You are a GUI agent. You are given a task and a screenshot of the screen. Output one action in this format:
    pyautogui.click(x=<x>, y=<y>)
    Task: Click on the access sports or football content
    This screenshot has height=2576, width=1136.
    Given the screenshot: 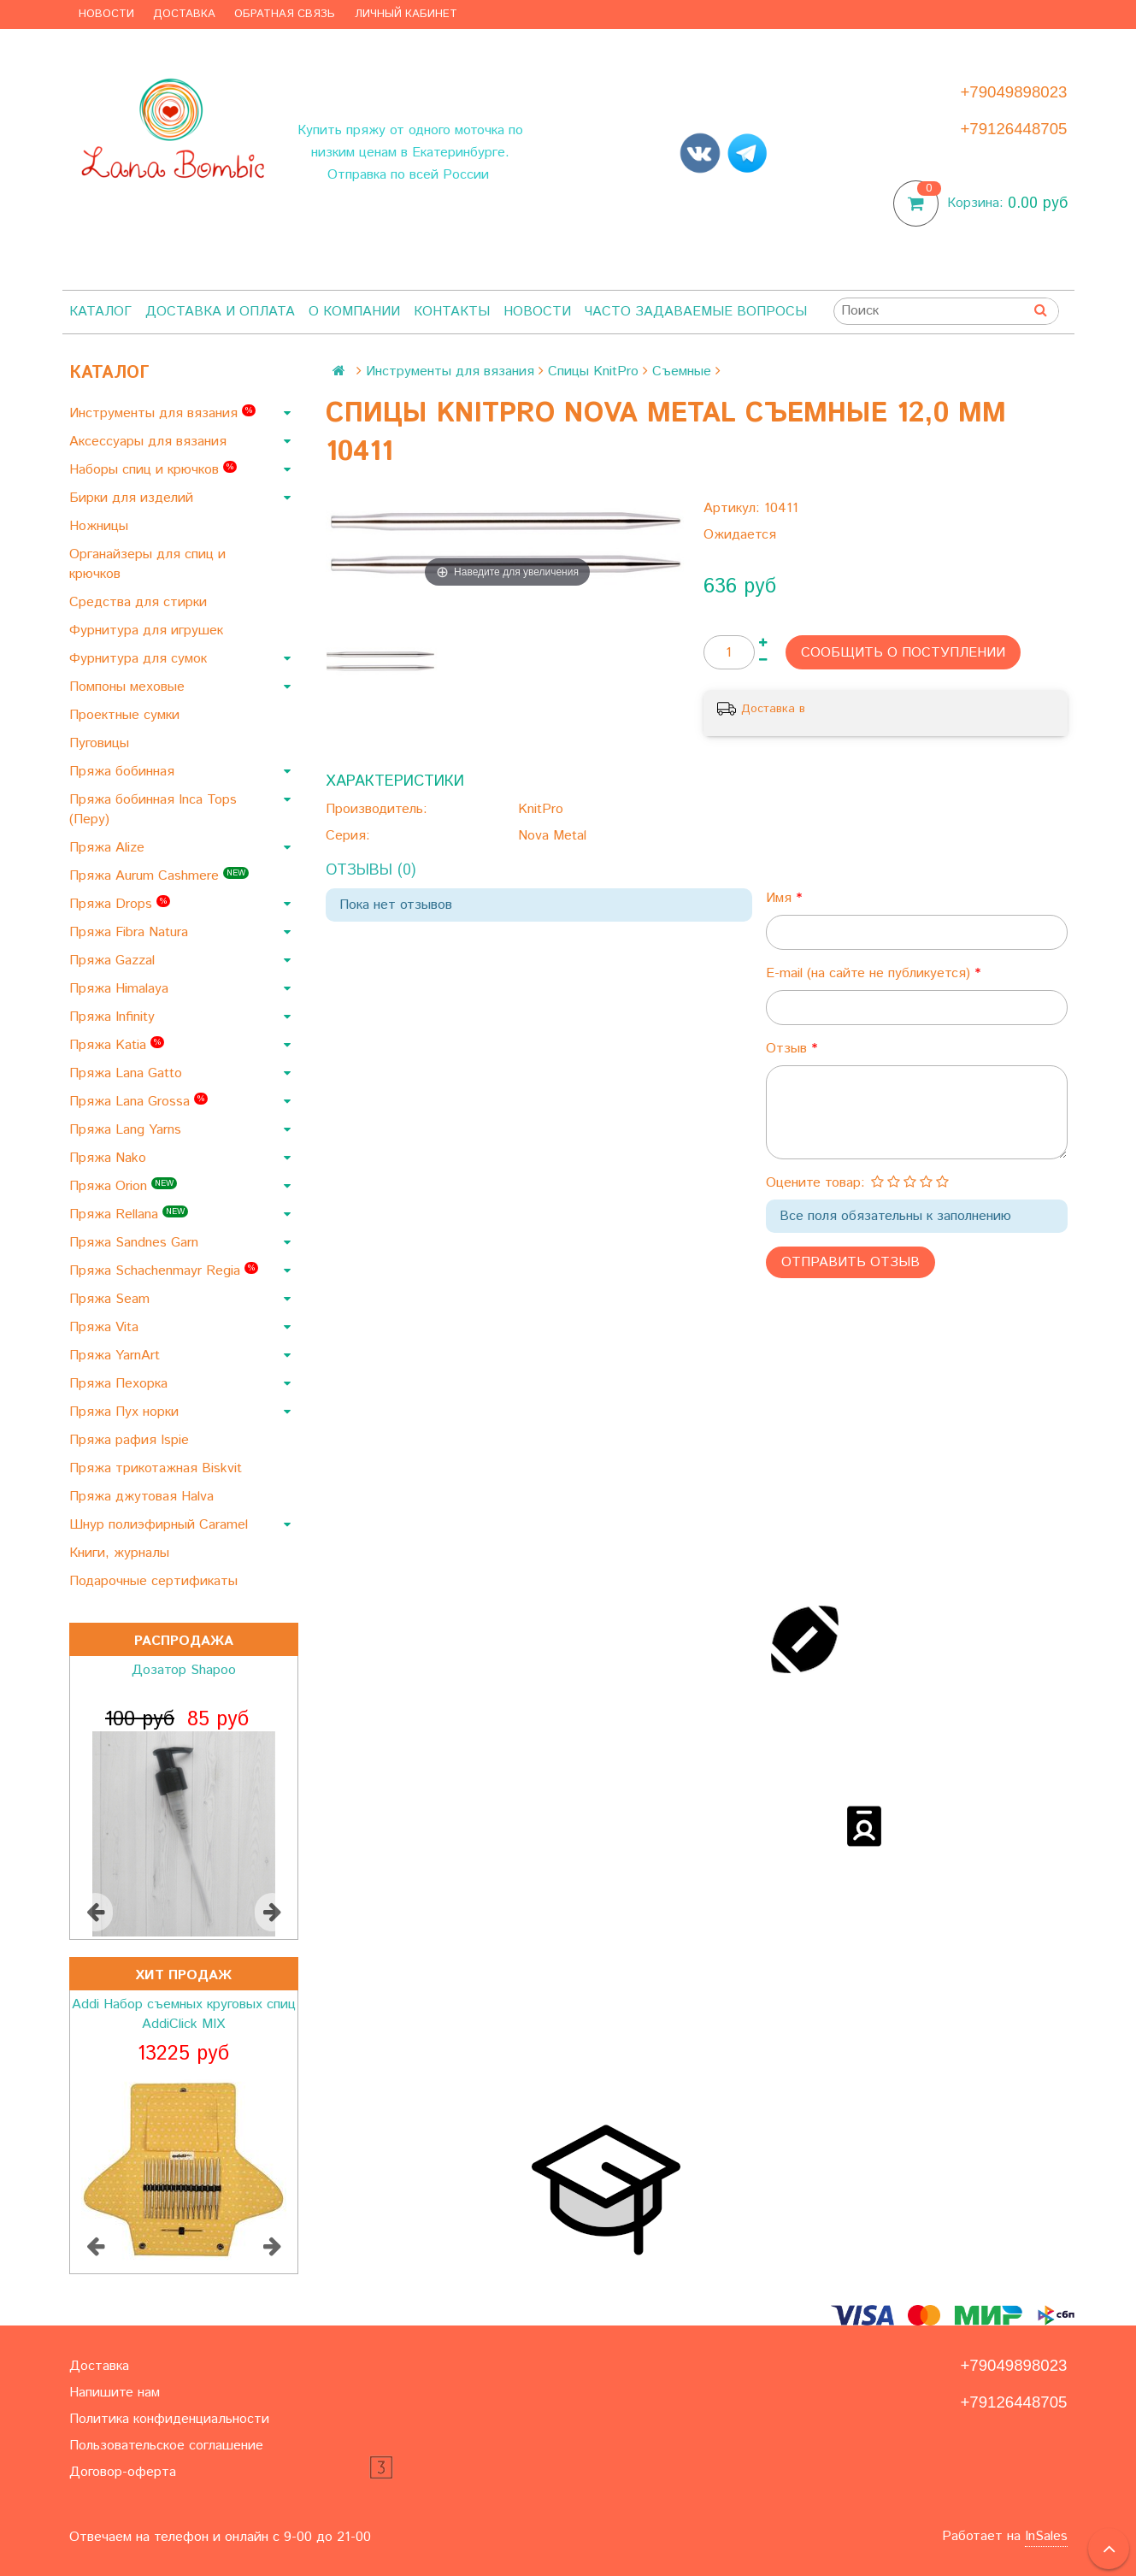 What is the action you would take?
    pyautogui.click(x=804, y=1639)
    